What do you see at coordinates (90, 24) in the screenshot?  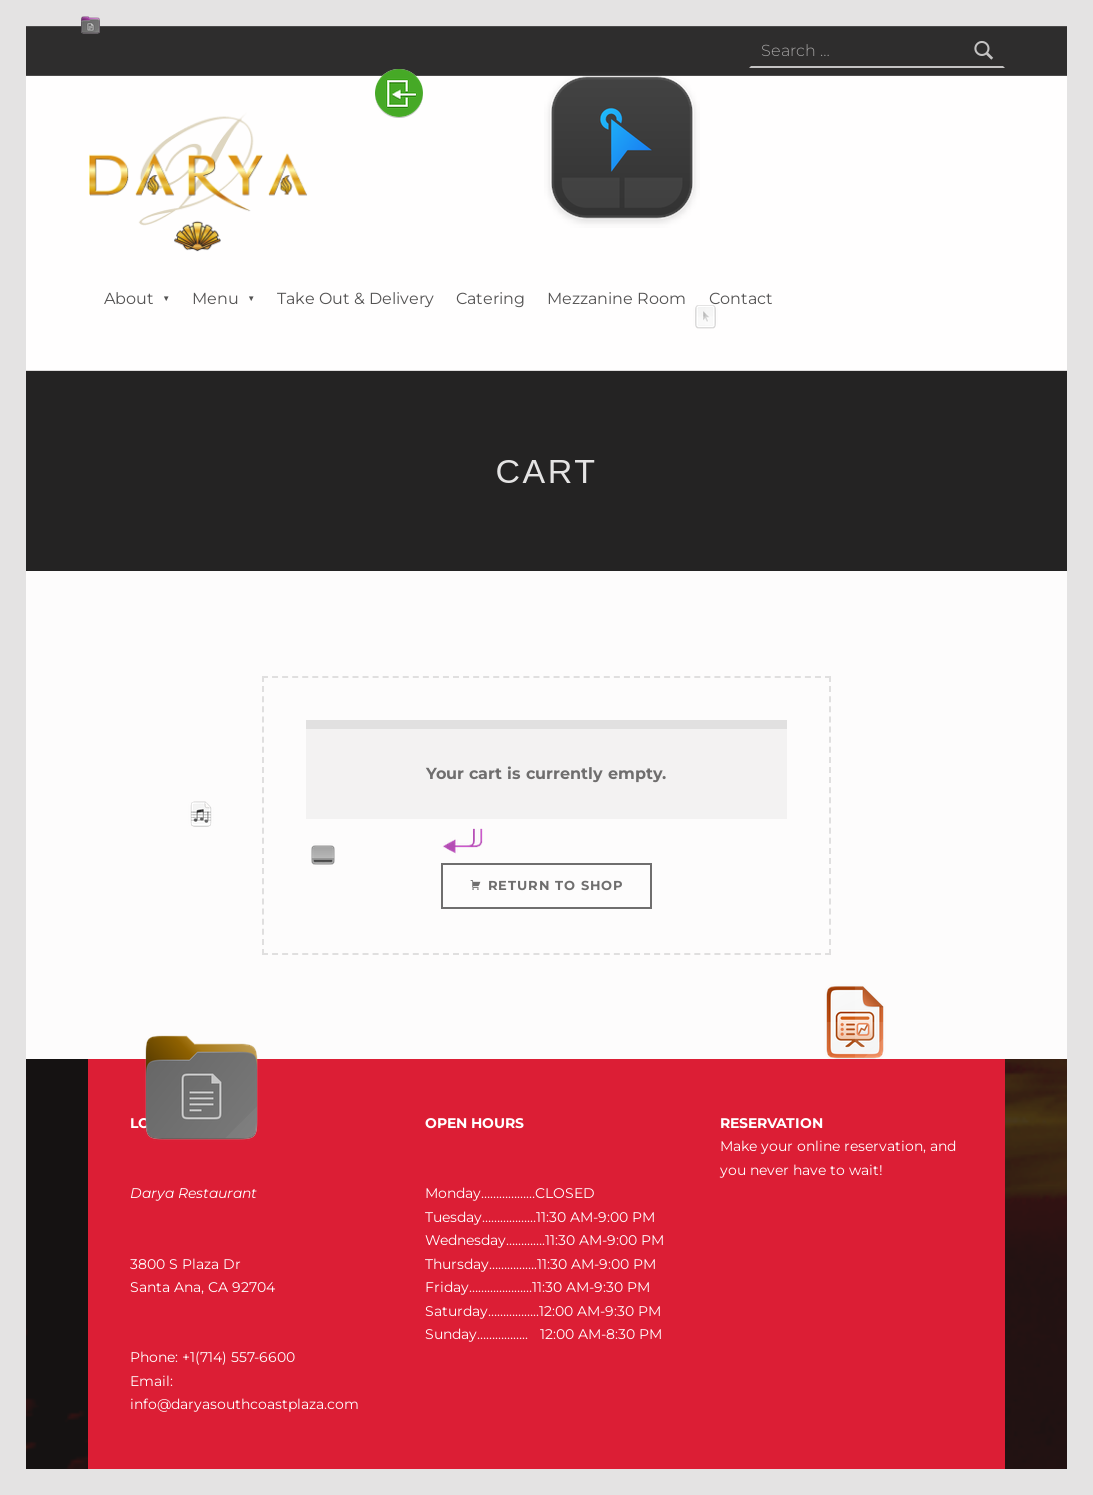 I see `open documents folder` at bounding box center [90, 24].